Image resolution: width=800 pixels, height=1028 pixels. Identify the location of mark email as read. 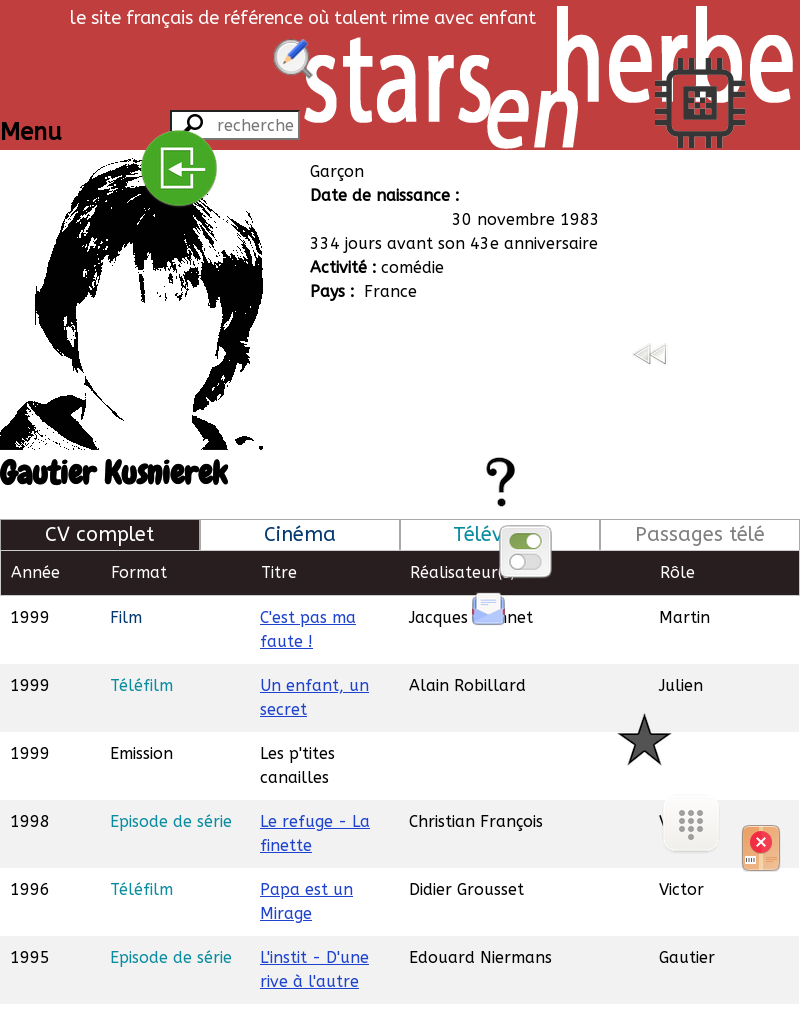
(488, 609).